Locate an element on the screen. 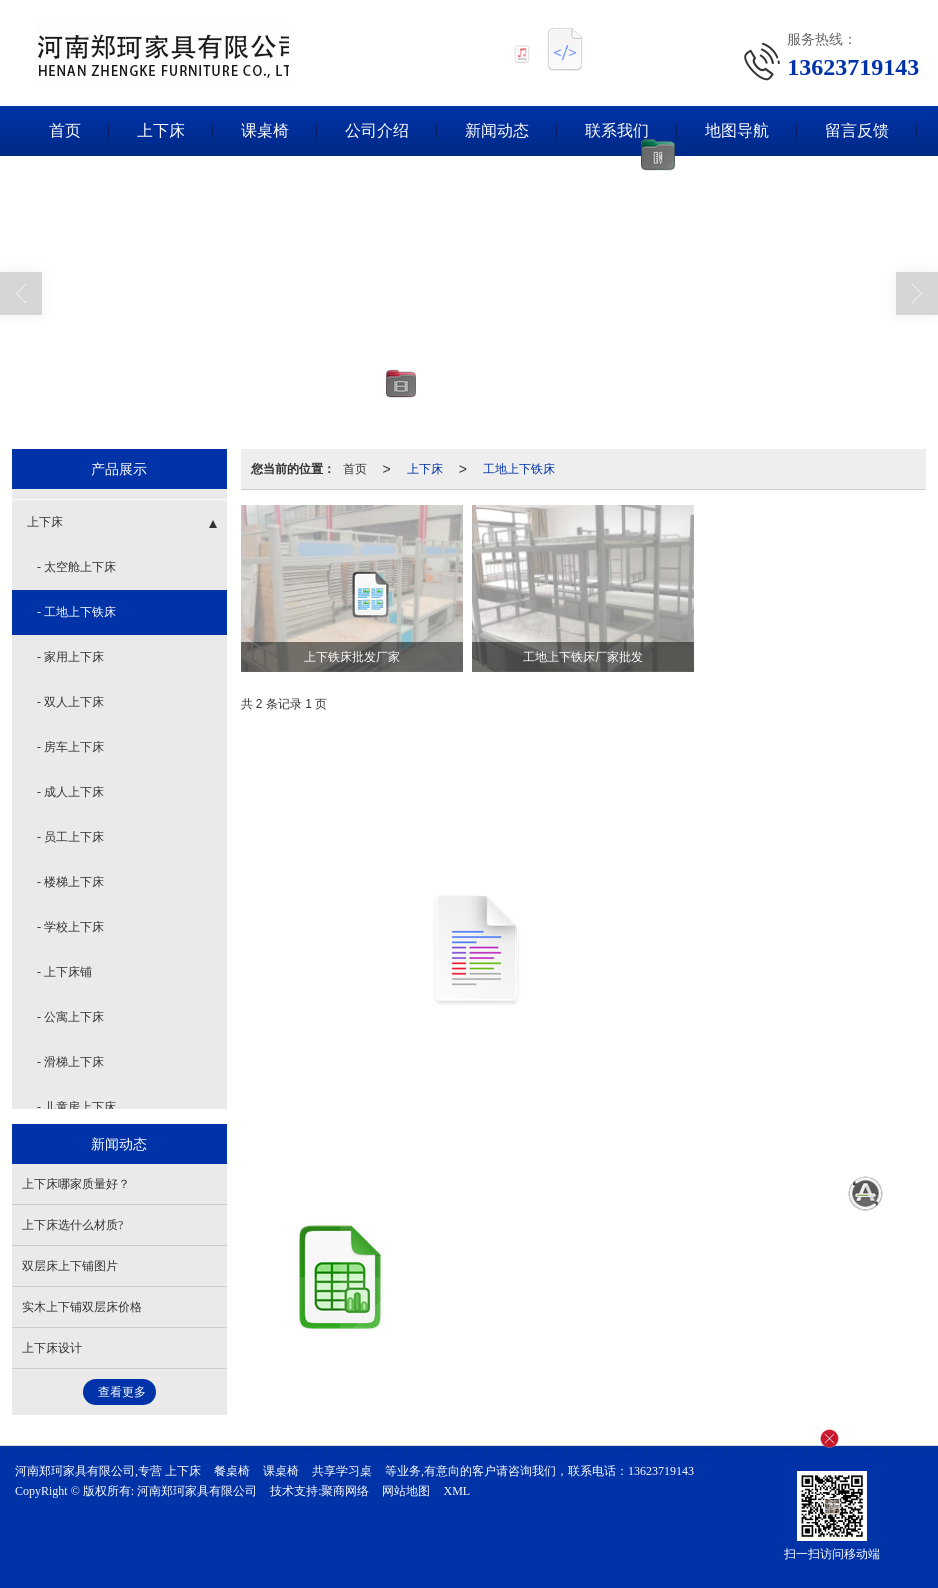  indicates a file or content that cannot be read or accessed is located at coordinates (829, 1438).